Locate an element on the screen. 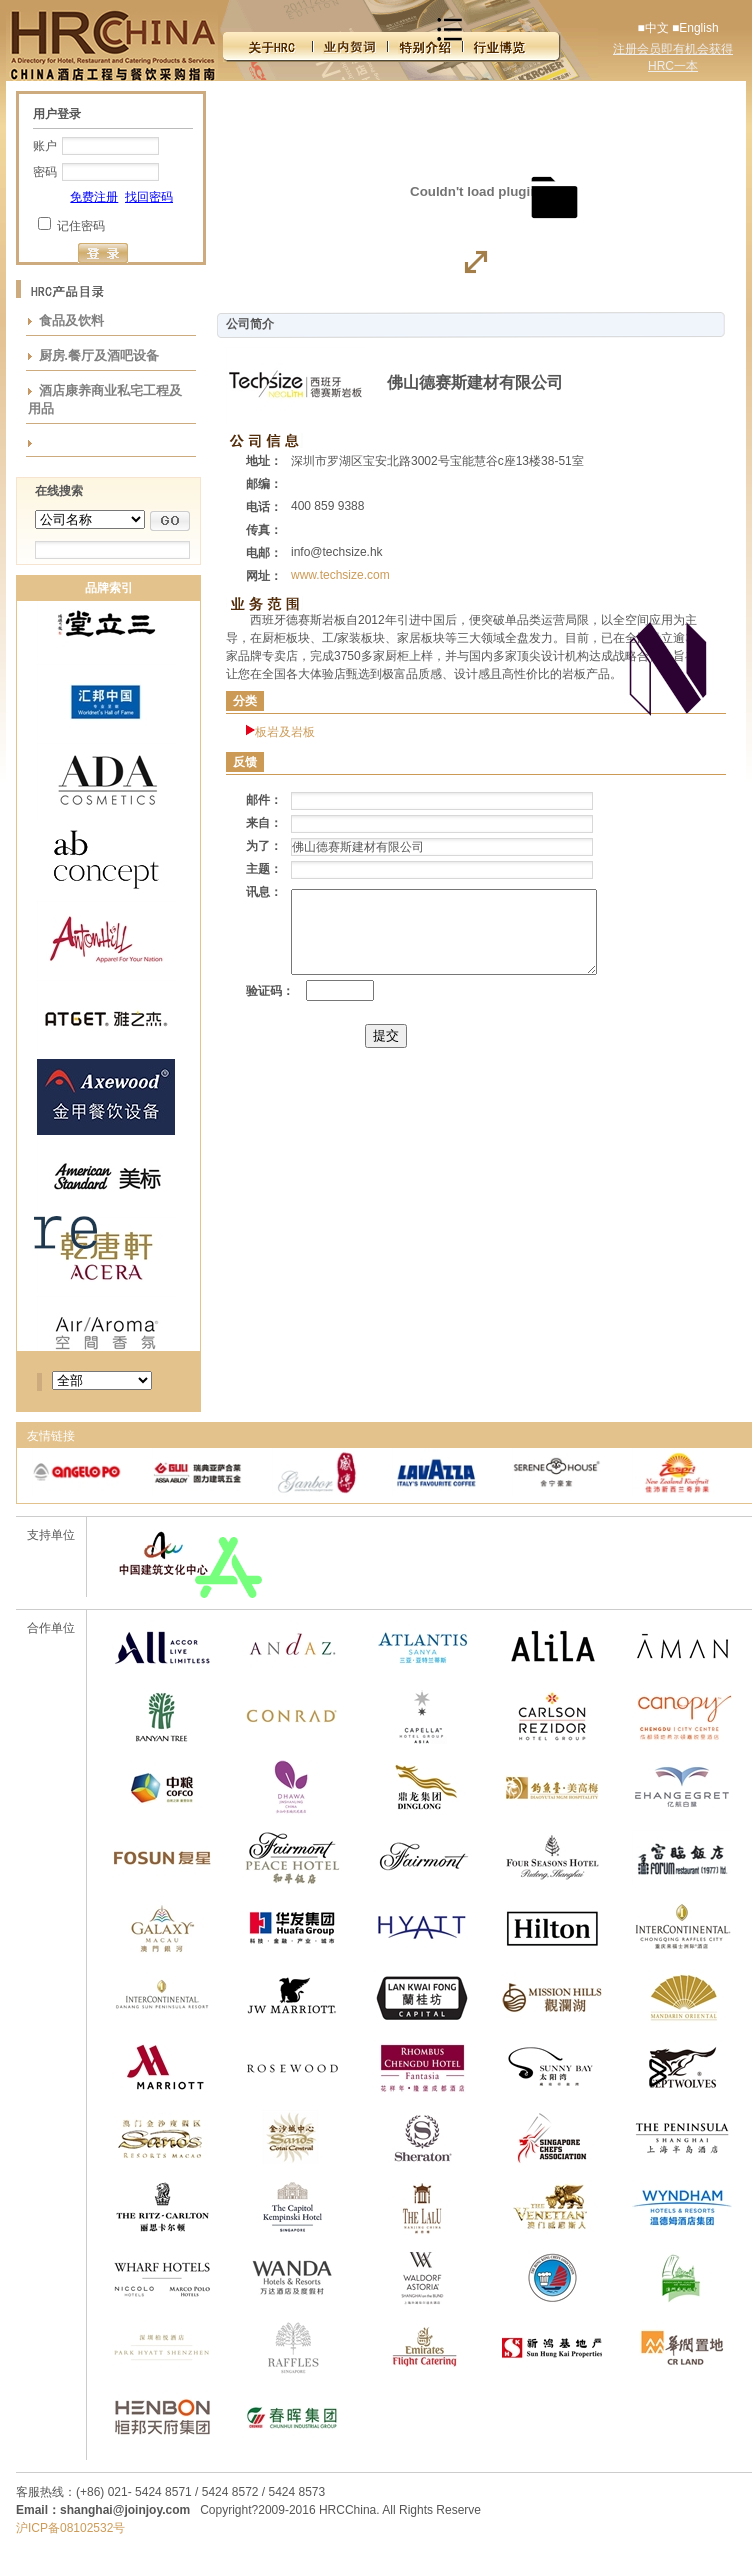 The image size is (752, 2549). open folder to view files is located at coordinates (554, 197).